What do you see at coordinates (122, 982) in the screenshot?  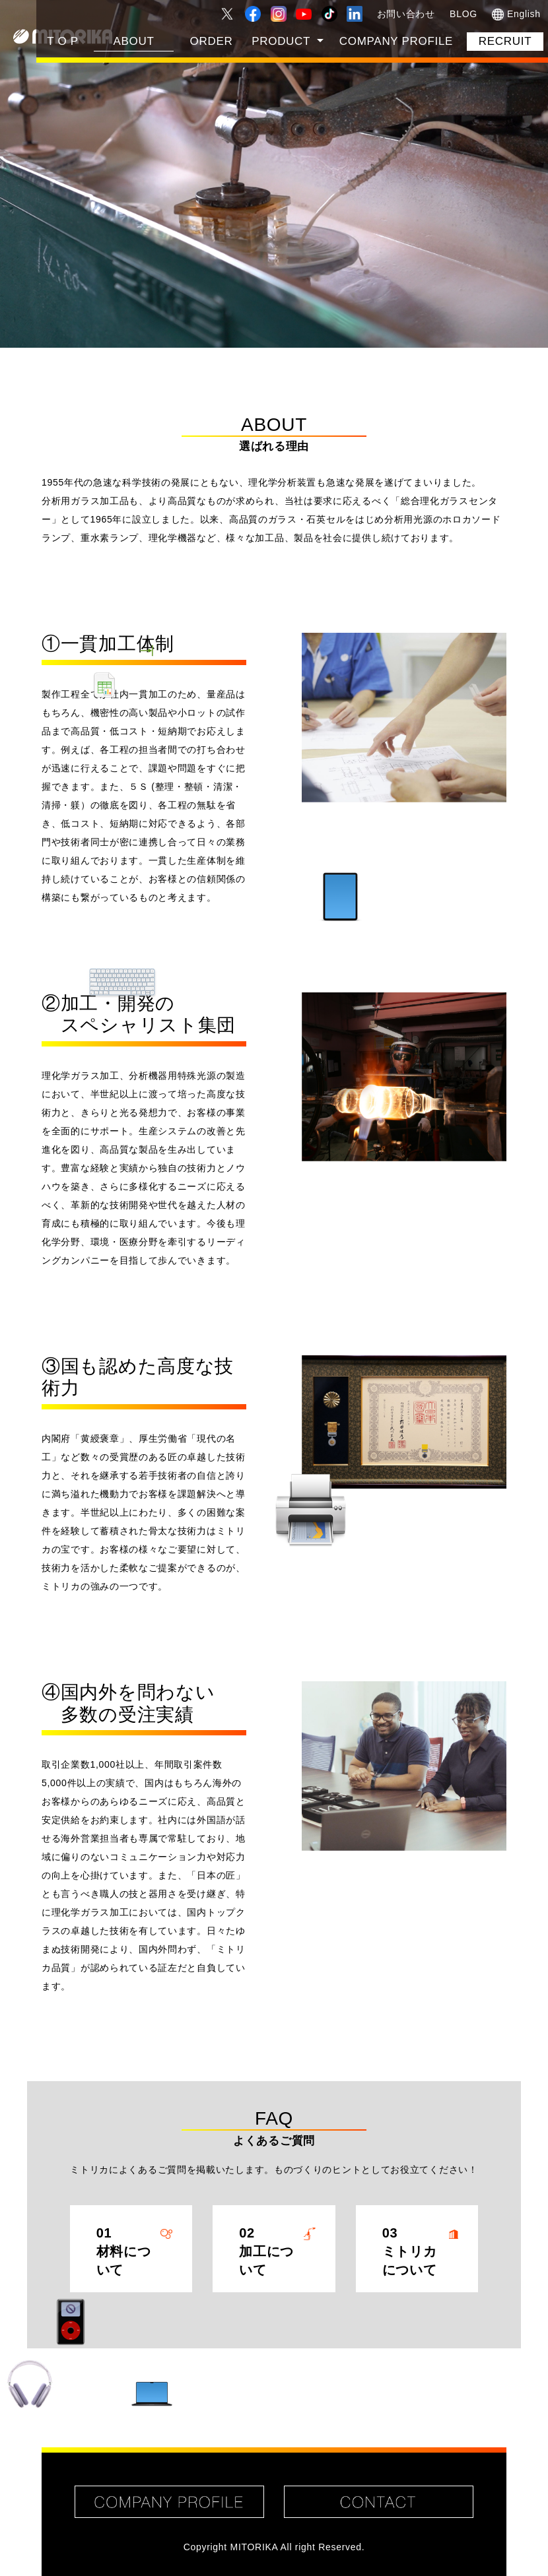 I see `connect a bluetooth keyboard` at bounding box center [122, 982].